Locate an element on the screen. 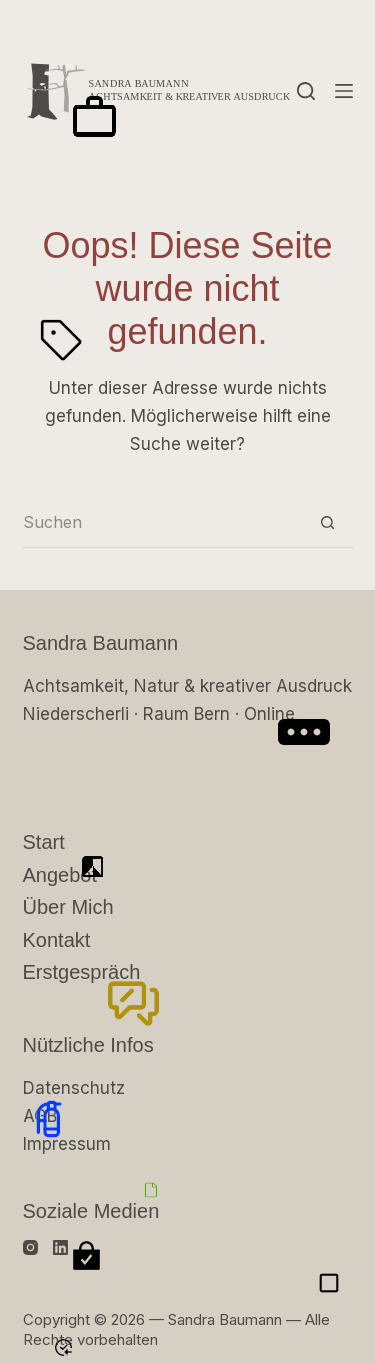 This screenshot has height=1364, width=375. stop media playback is located at coordinates (329, 1283).